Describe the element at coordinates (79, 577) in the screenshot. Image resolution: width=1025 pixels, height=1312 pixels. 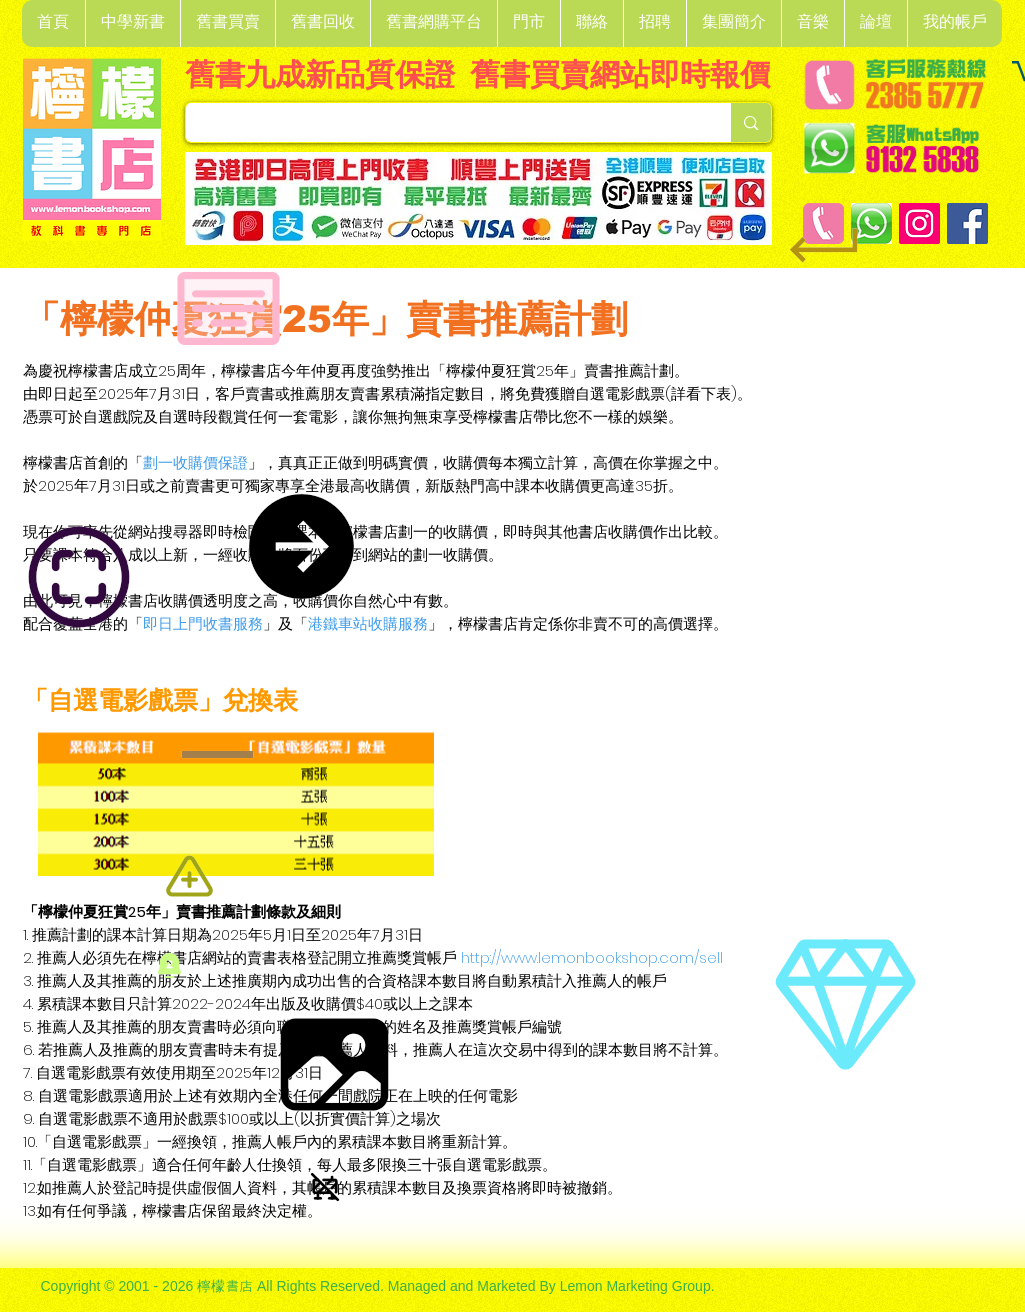
I see `tap to scan a QR code or barcode` at that location.